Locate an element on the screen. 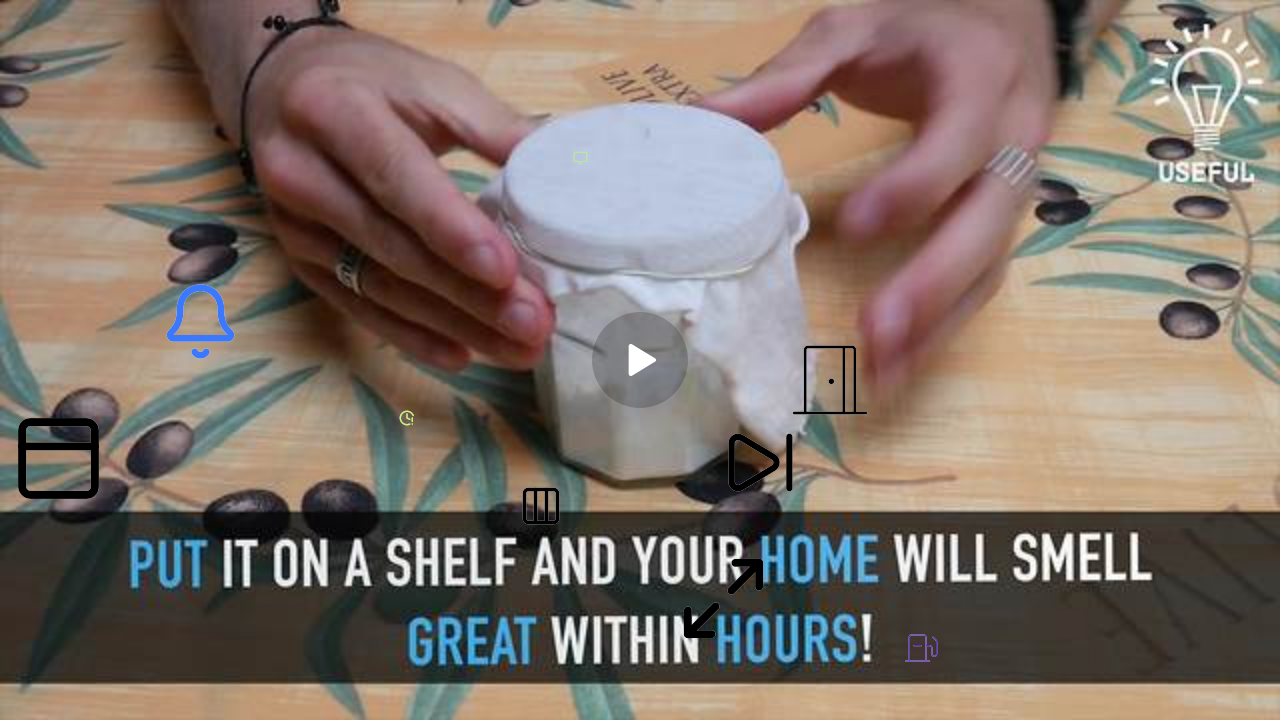  open chat or messaging is located at coordinates (580, 157).